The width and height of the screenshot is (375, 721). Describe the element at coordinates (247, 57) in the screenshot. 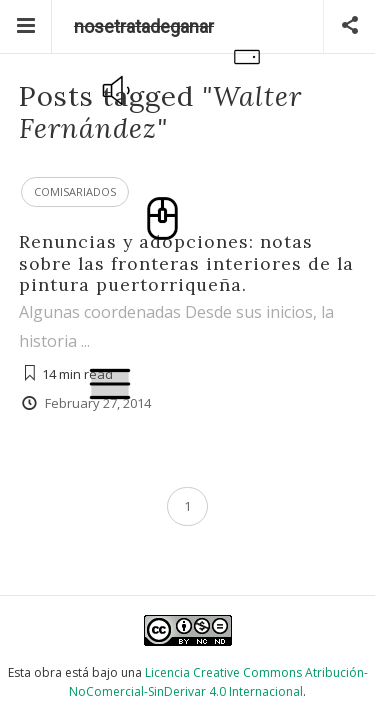

I see `access storage or disk drive settings` at that location.